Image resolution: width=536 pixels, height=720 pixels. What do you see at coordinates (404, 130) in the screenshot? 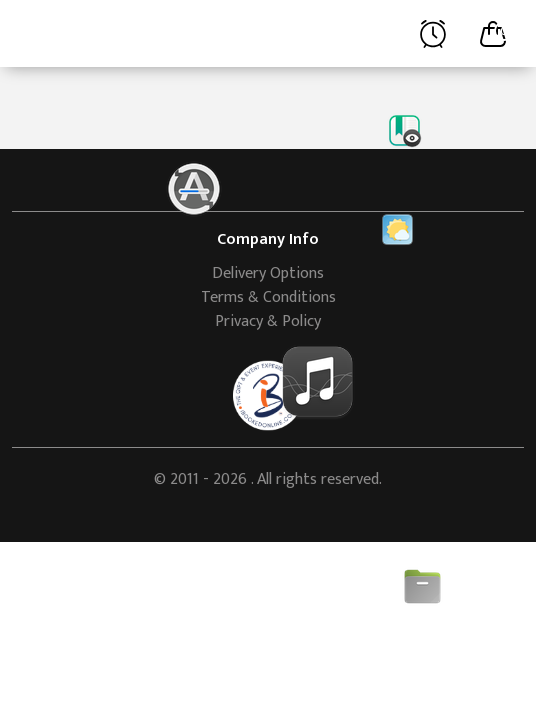
I see `open calibre e-book viewer` at bounding box center [404, 130].